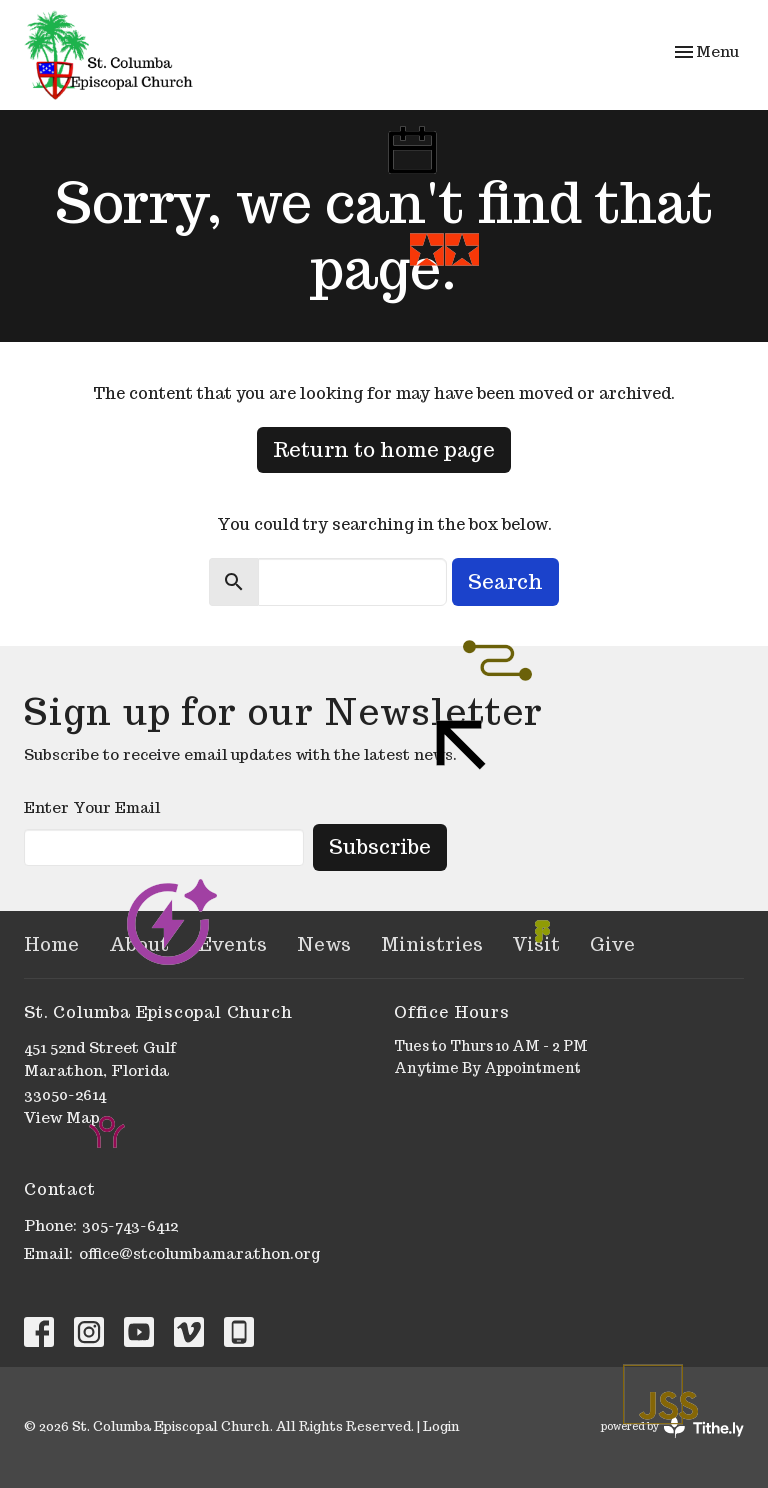 The image size is (768, 1488). I want to click on open figma design app, so click(542, 931).